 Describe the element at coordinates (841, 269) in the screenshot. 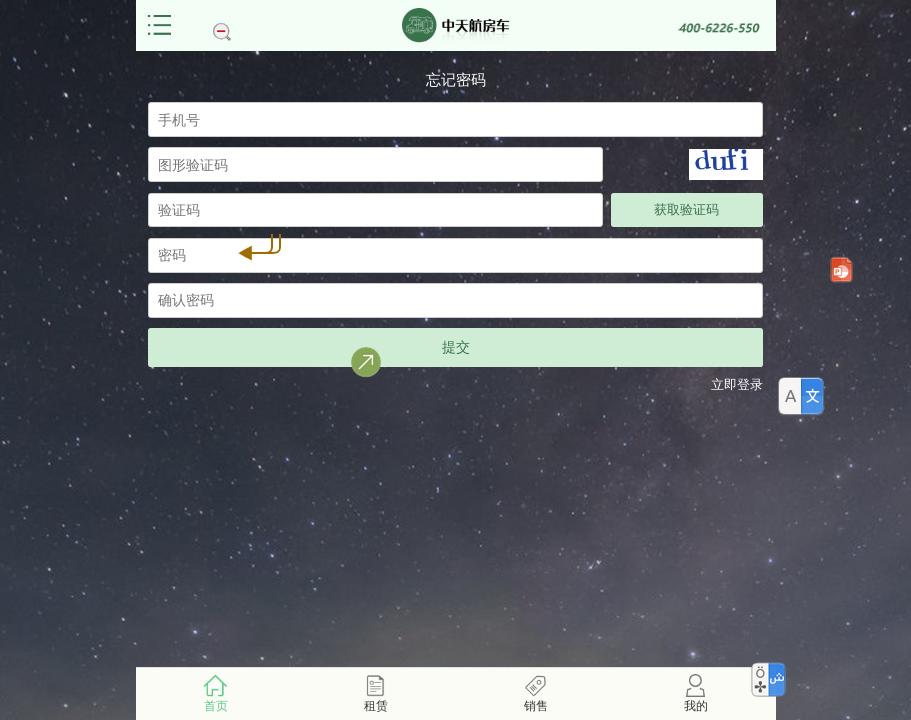

I see `a Microsoft PowerPoint file` at that location.